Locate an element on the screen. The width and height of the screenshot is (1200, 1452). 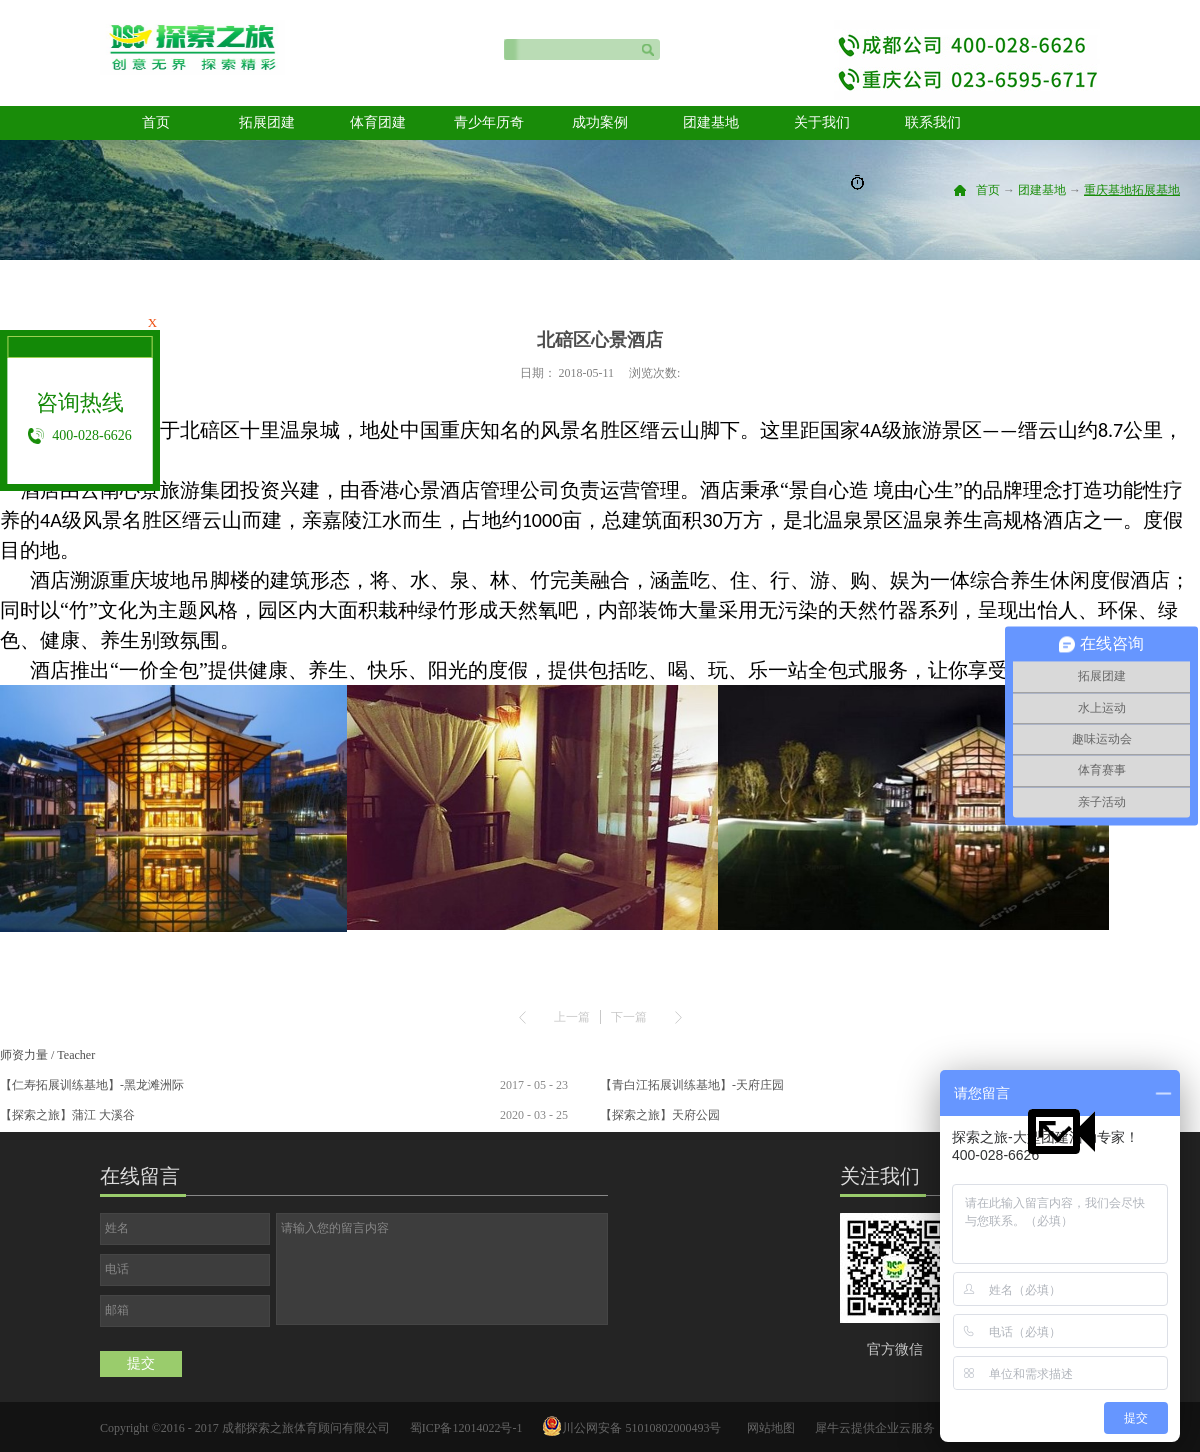
indicates a missed video call is located at coordinates (1061, 1131).